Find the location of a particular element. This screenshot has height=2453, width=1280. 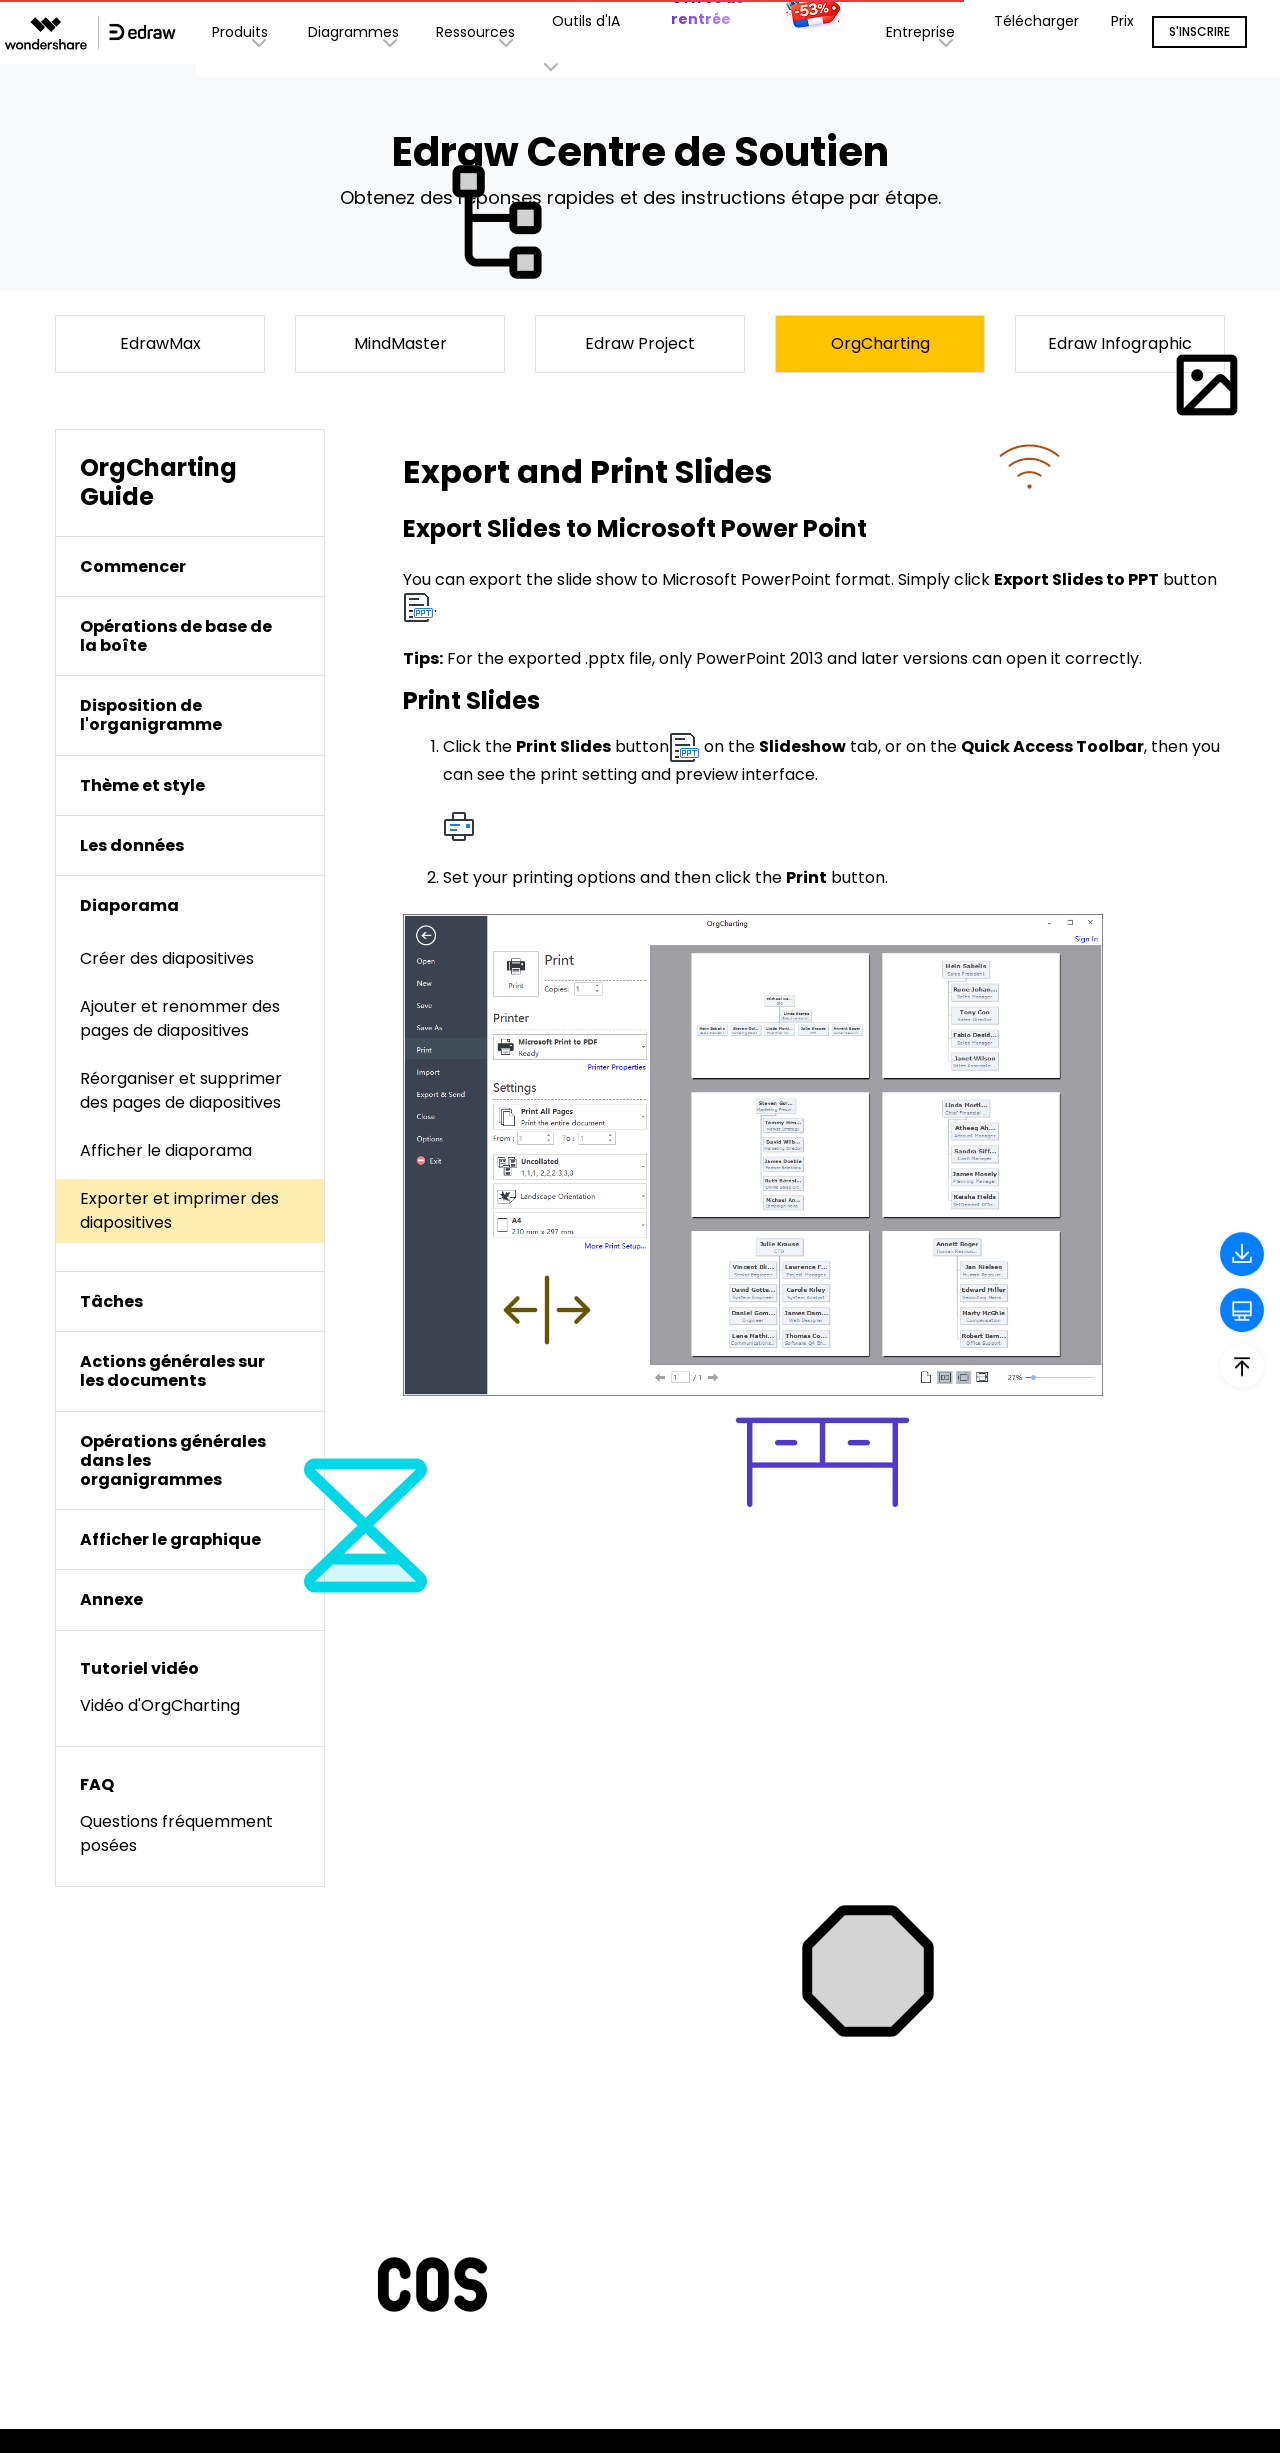

stop or halt action indicator is located at coordinates (868, 1971).